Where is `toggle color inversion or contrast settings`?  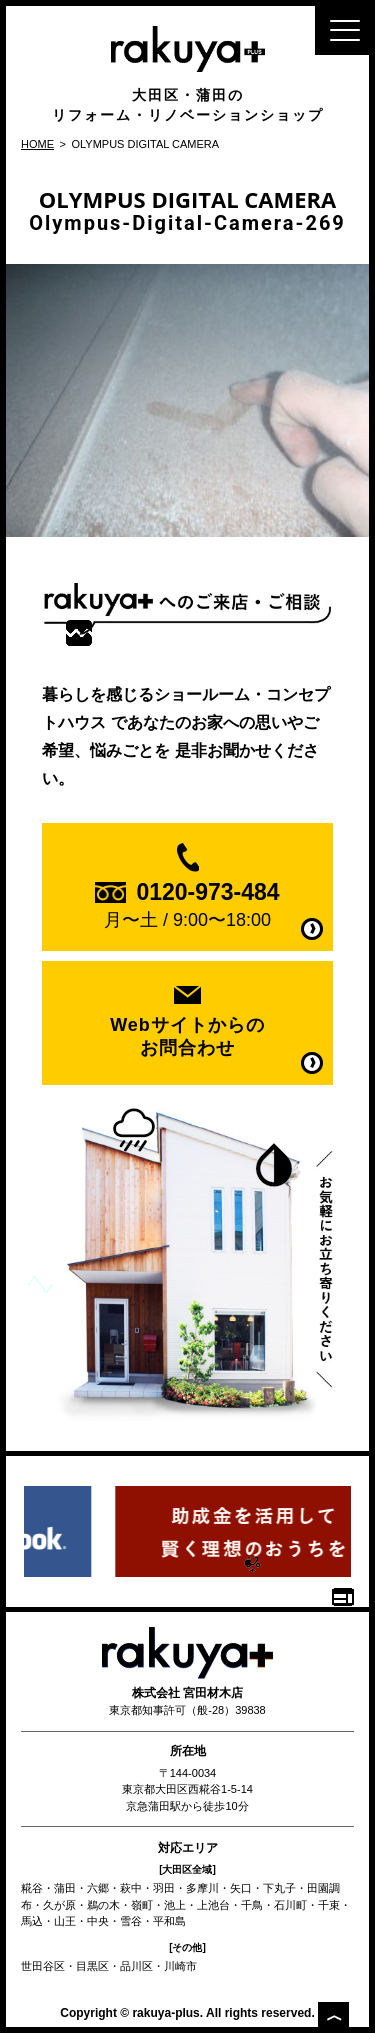 toggle color inversion or contrast settings is located at coordinates (274, 1165).